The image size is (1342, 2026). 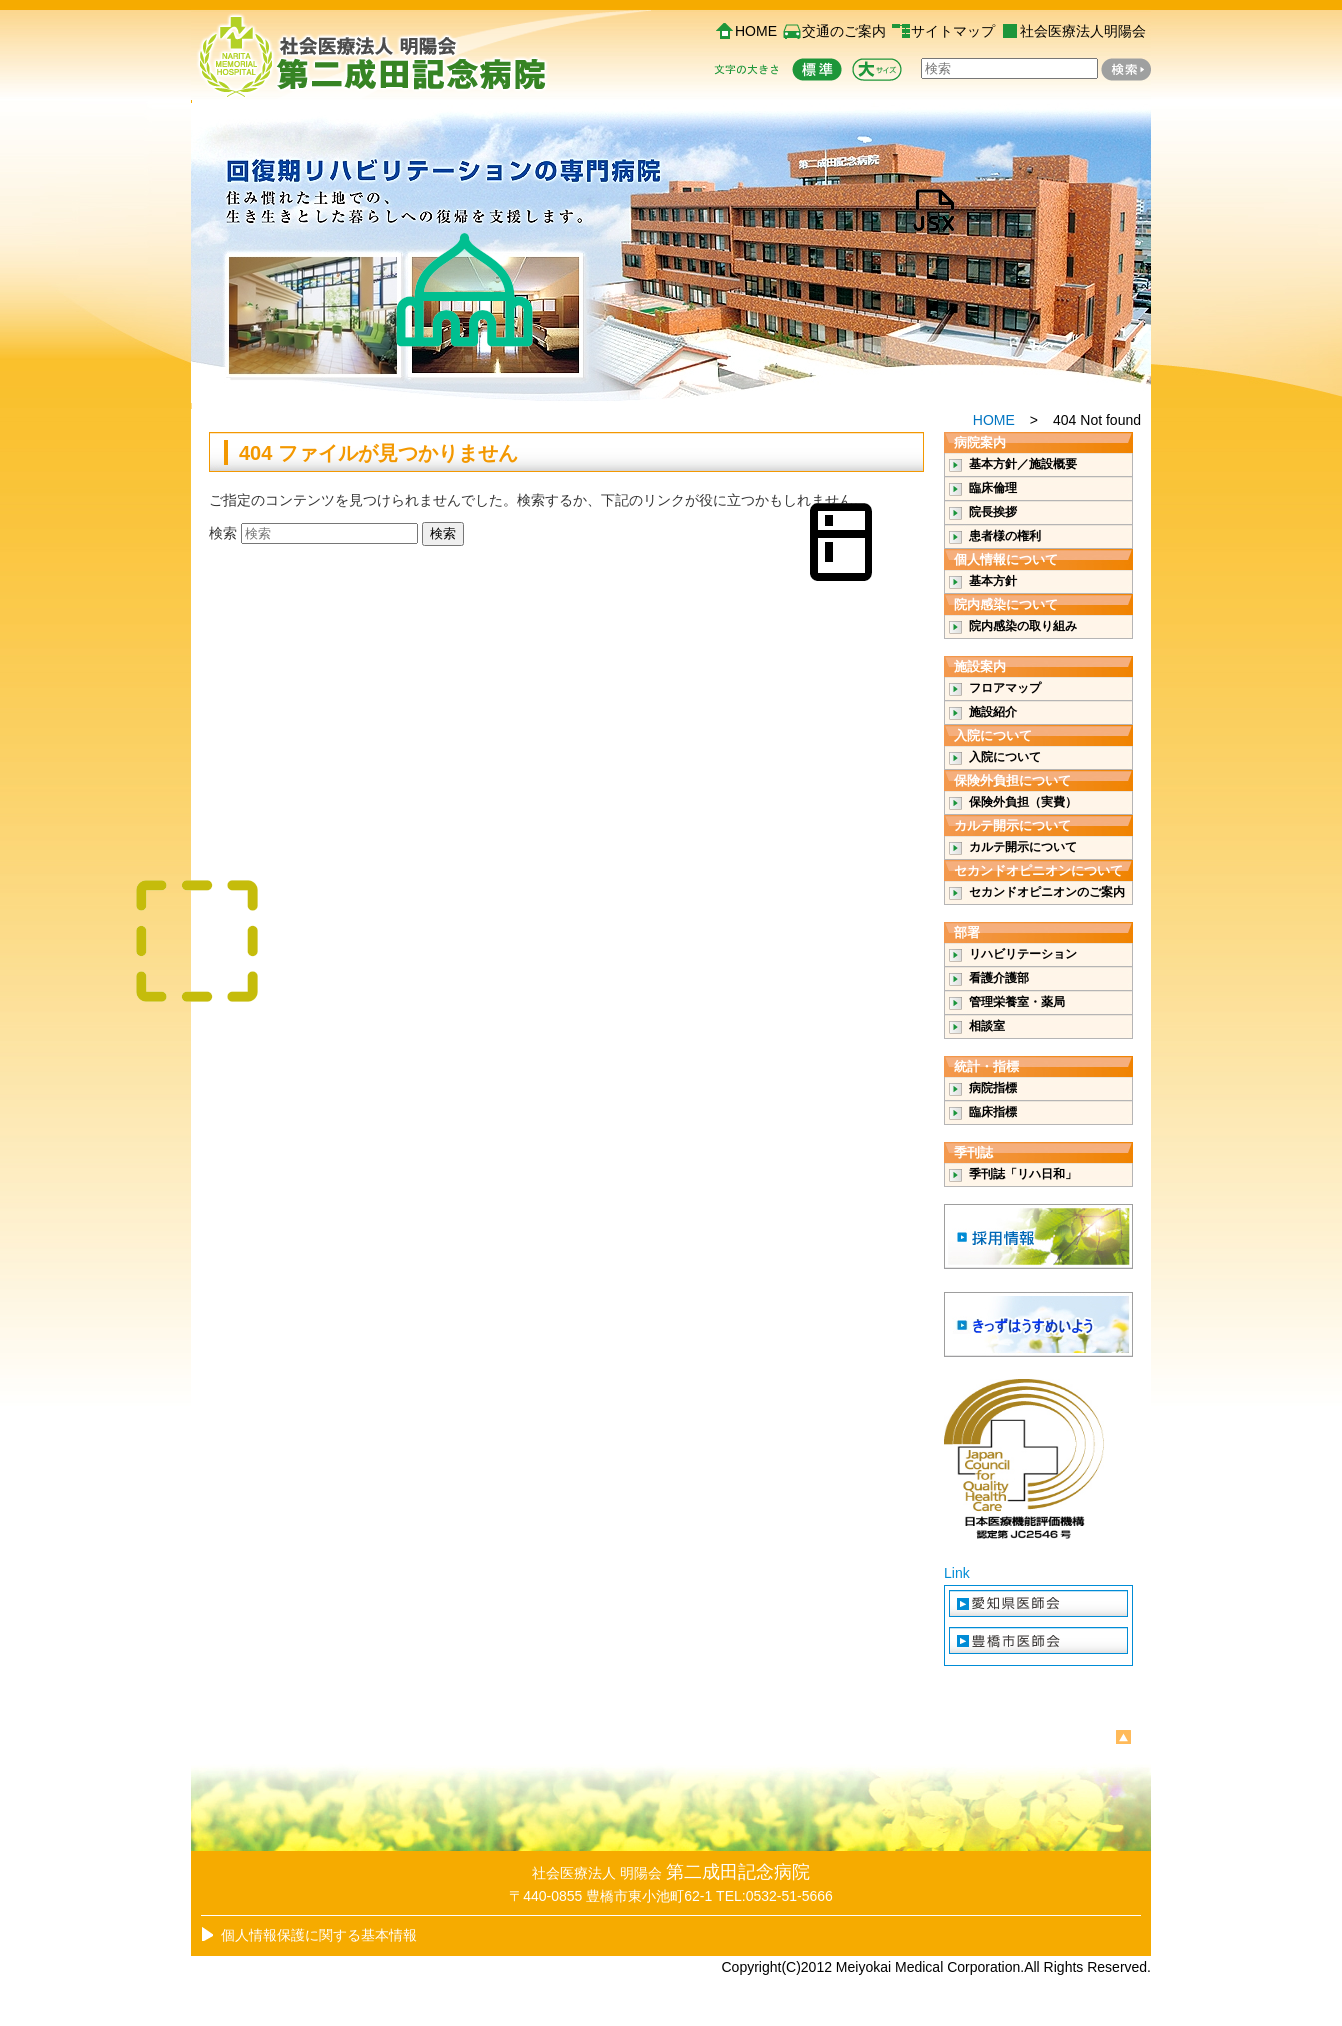 I want to click on access kitchen appliances or settings, so click(x=841, y=542).